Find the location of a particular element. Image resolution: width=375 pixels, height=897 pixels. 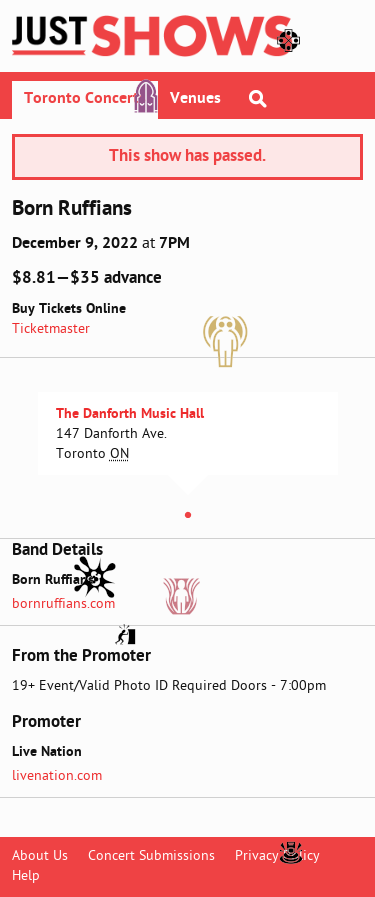

access game controller settings is located at coordinates (288, 40).